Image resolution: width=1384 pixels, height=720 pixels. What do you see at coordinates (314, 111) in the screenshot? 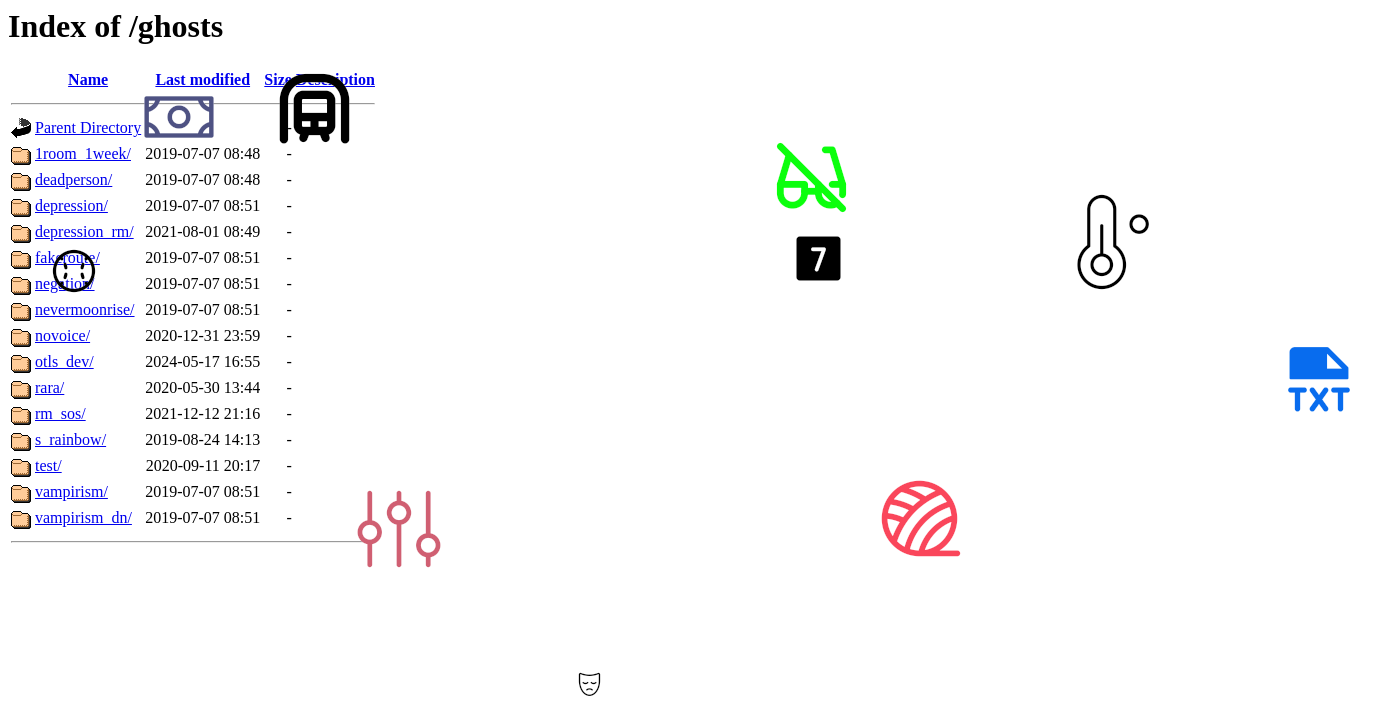
I see `view subway or metro transit options` at bounding box center [314, 111].